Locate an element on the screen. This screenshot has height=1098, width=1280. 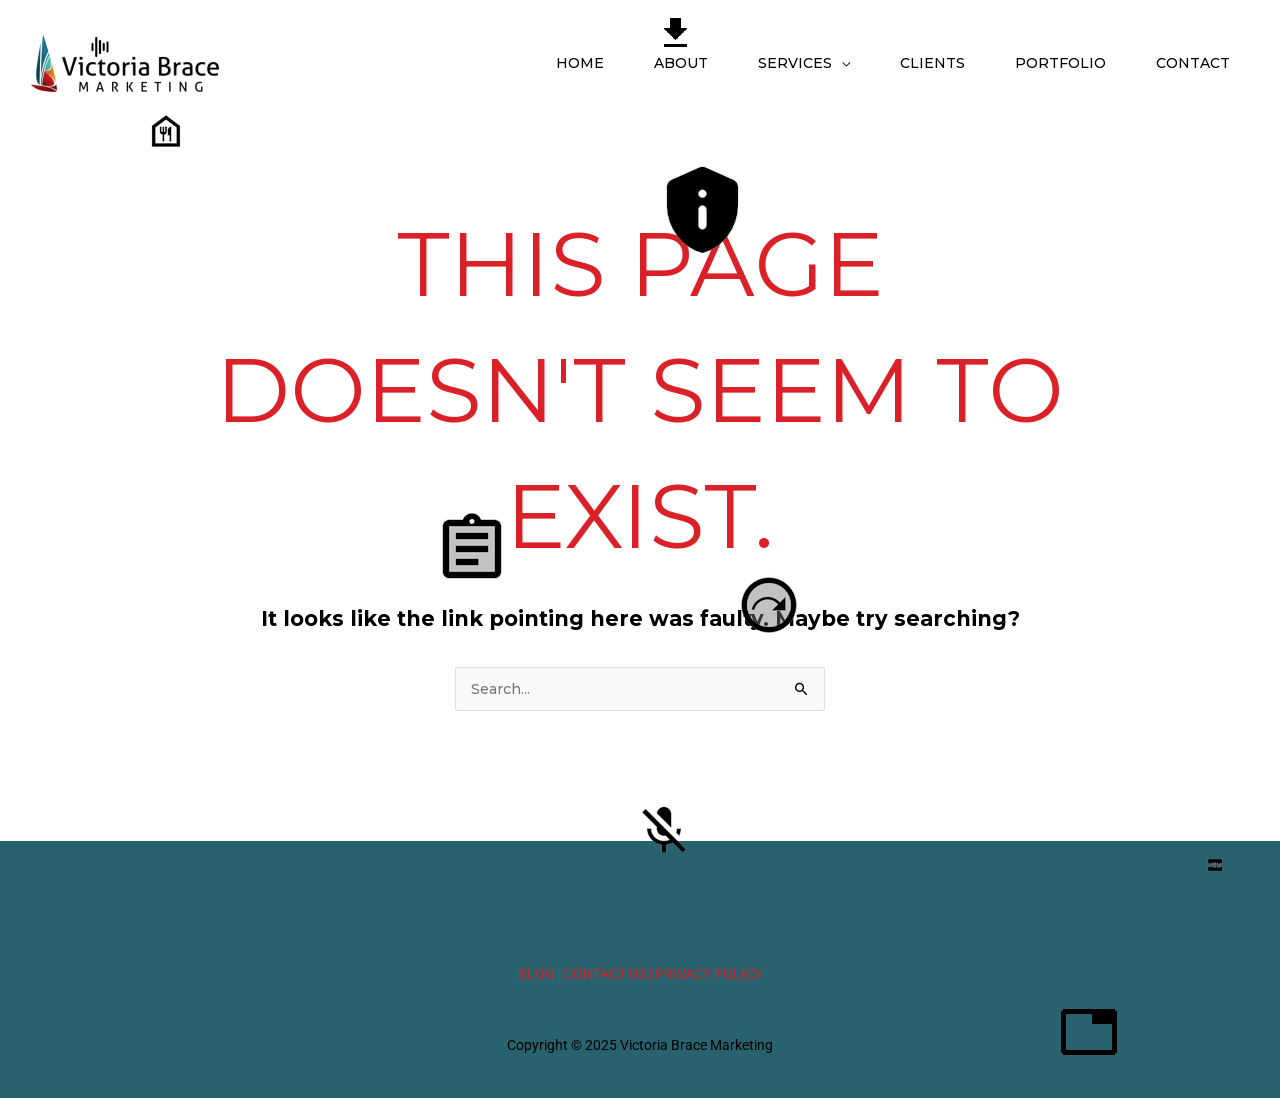
mute your microphone is located at coordinates (664, 831).